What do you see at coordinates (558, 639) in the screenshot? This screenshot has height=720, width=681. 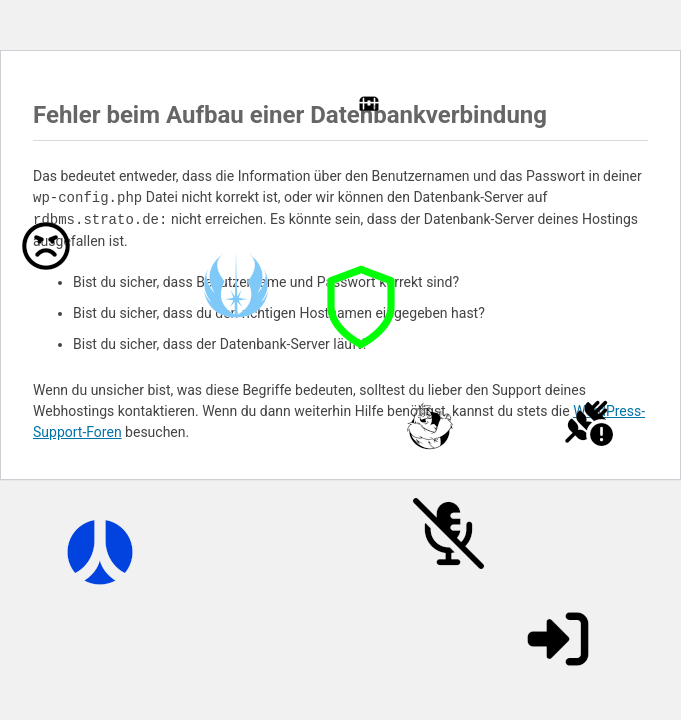 I see `sign in to your account` at bounding box center [558, 639].